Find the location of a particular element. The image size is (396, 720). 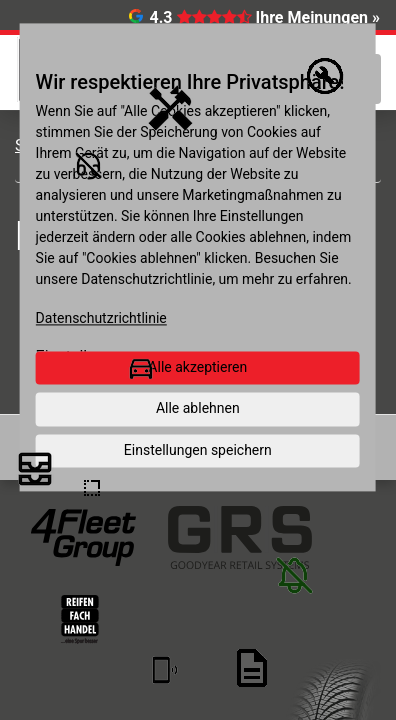

view estimated time of arrival for your drive is located at coordinates (141, 369).